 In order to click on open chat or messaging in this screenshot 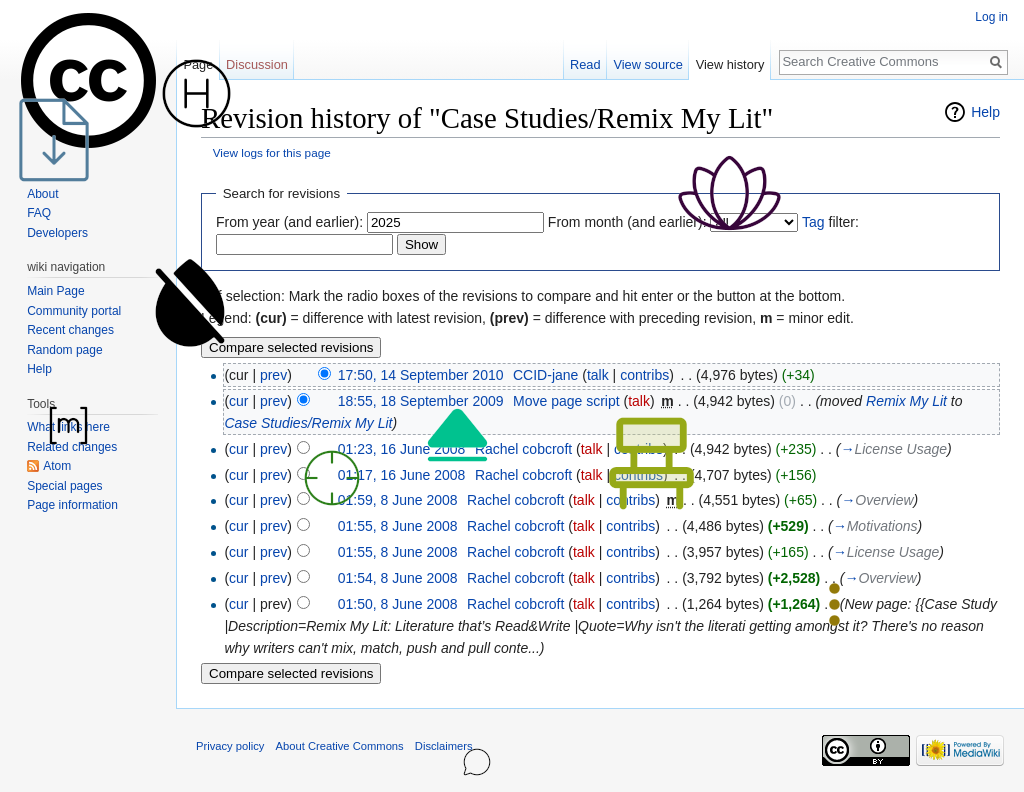, I will do `click(477, 762)`.